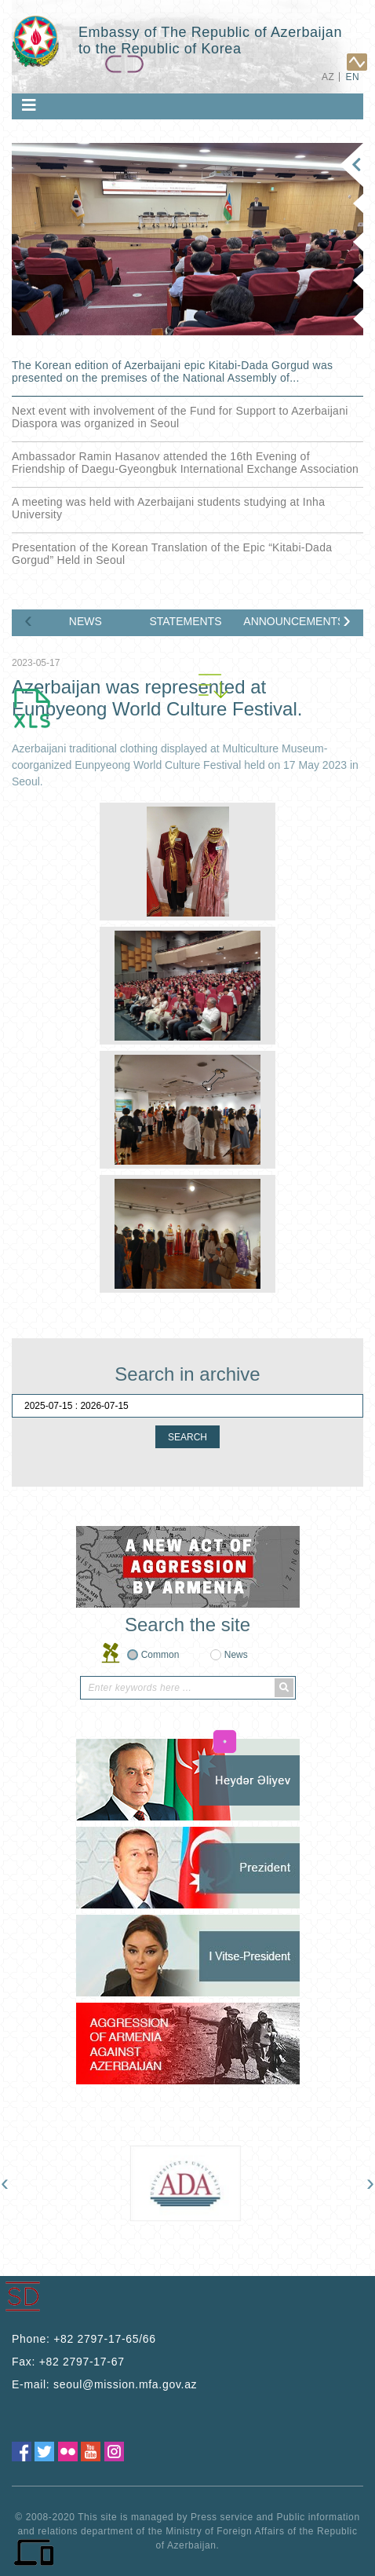 This screenshot has height=2576, width=375. Describe the element at coordinates (213, 1080) in the screenshot. I see `access pet-related features or settings` at that location.